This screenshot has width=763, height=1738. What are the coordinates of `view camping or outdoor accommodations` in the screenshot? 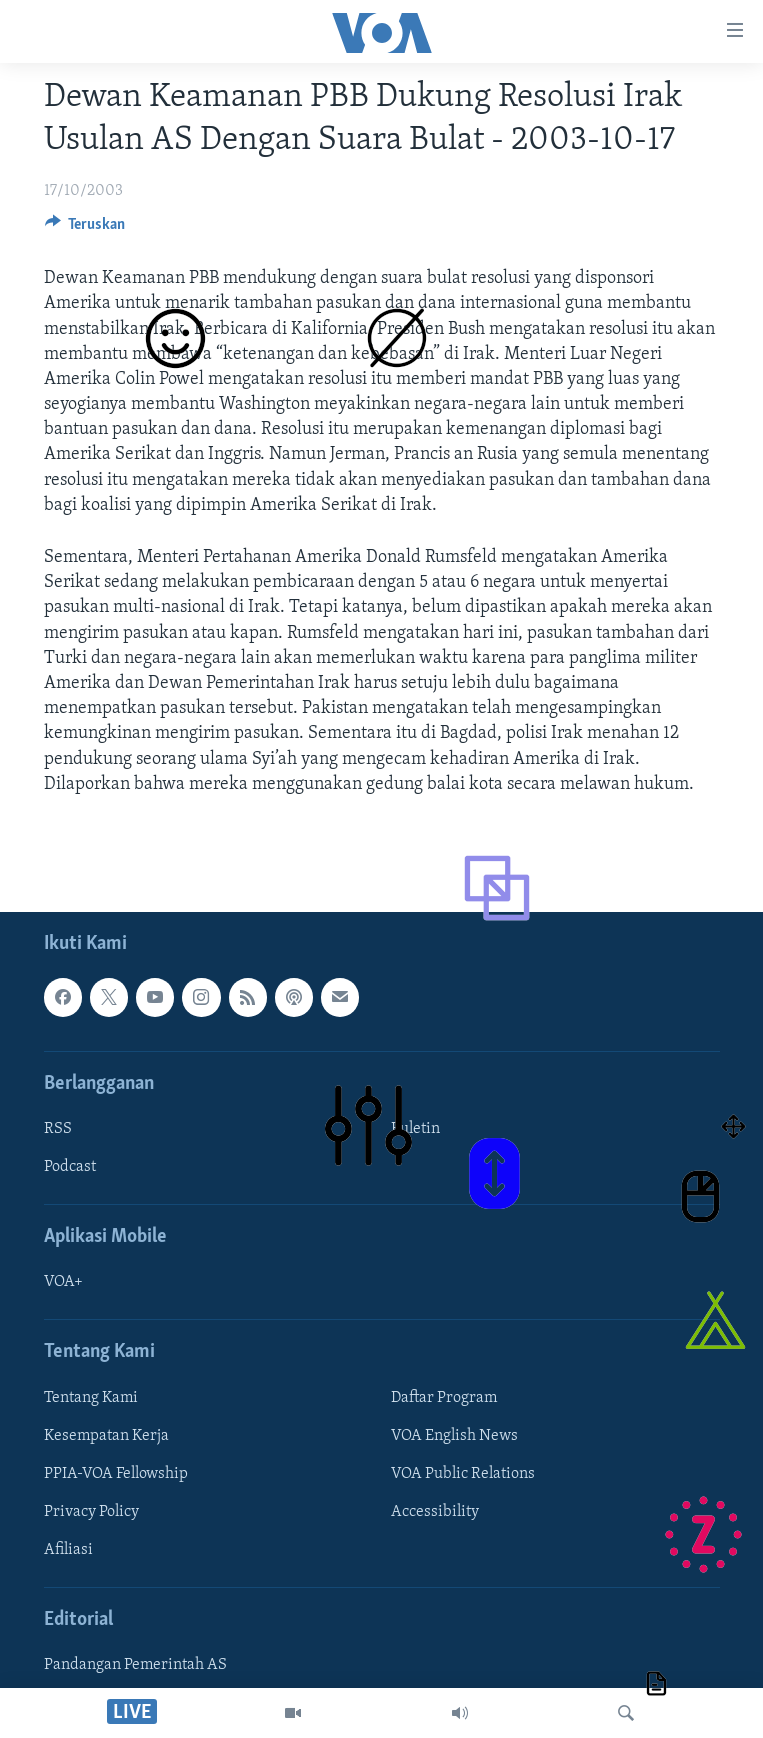 It's located at (715, 1323).